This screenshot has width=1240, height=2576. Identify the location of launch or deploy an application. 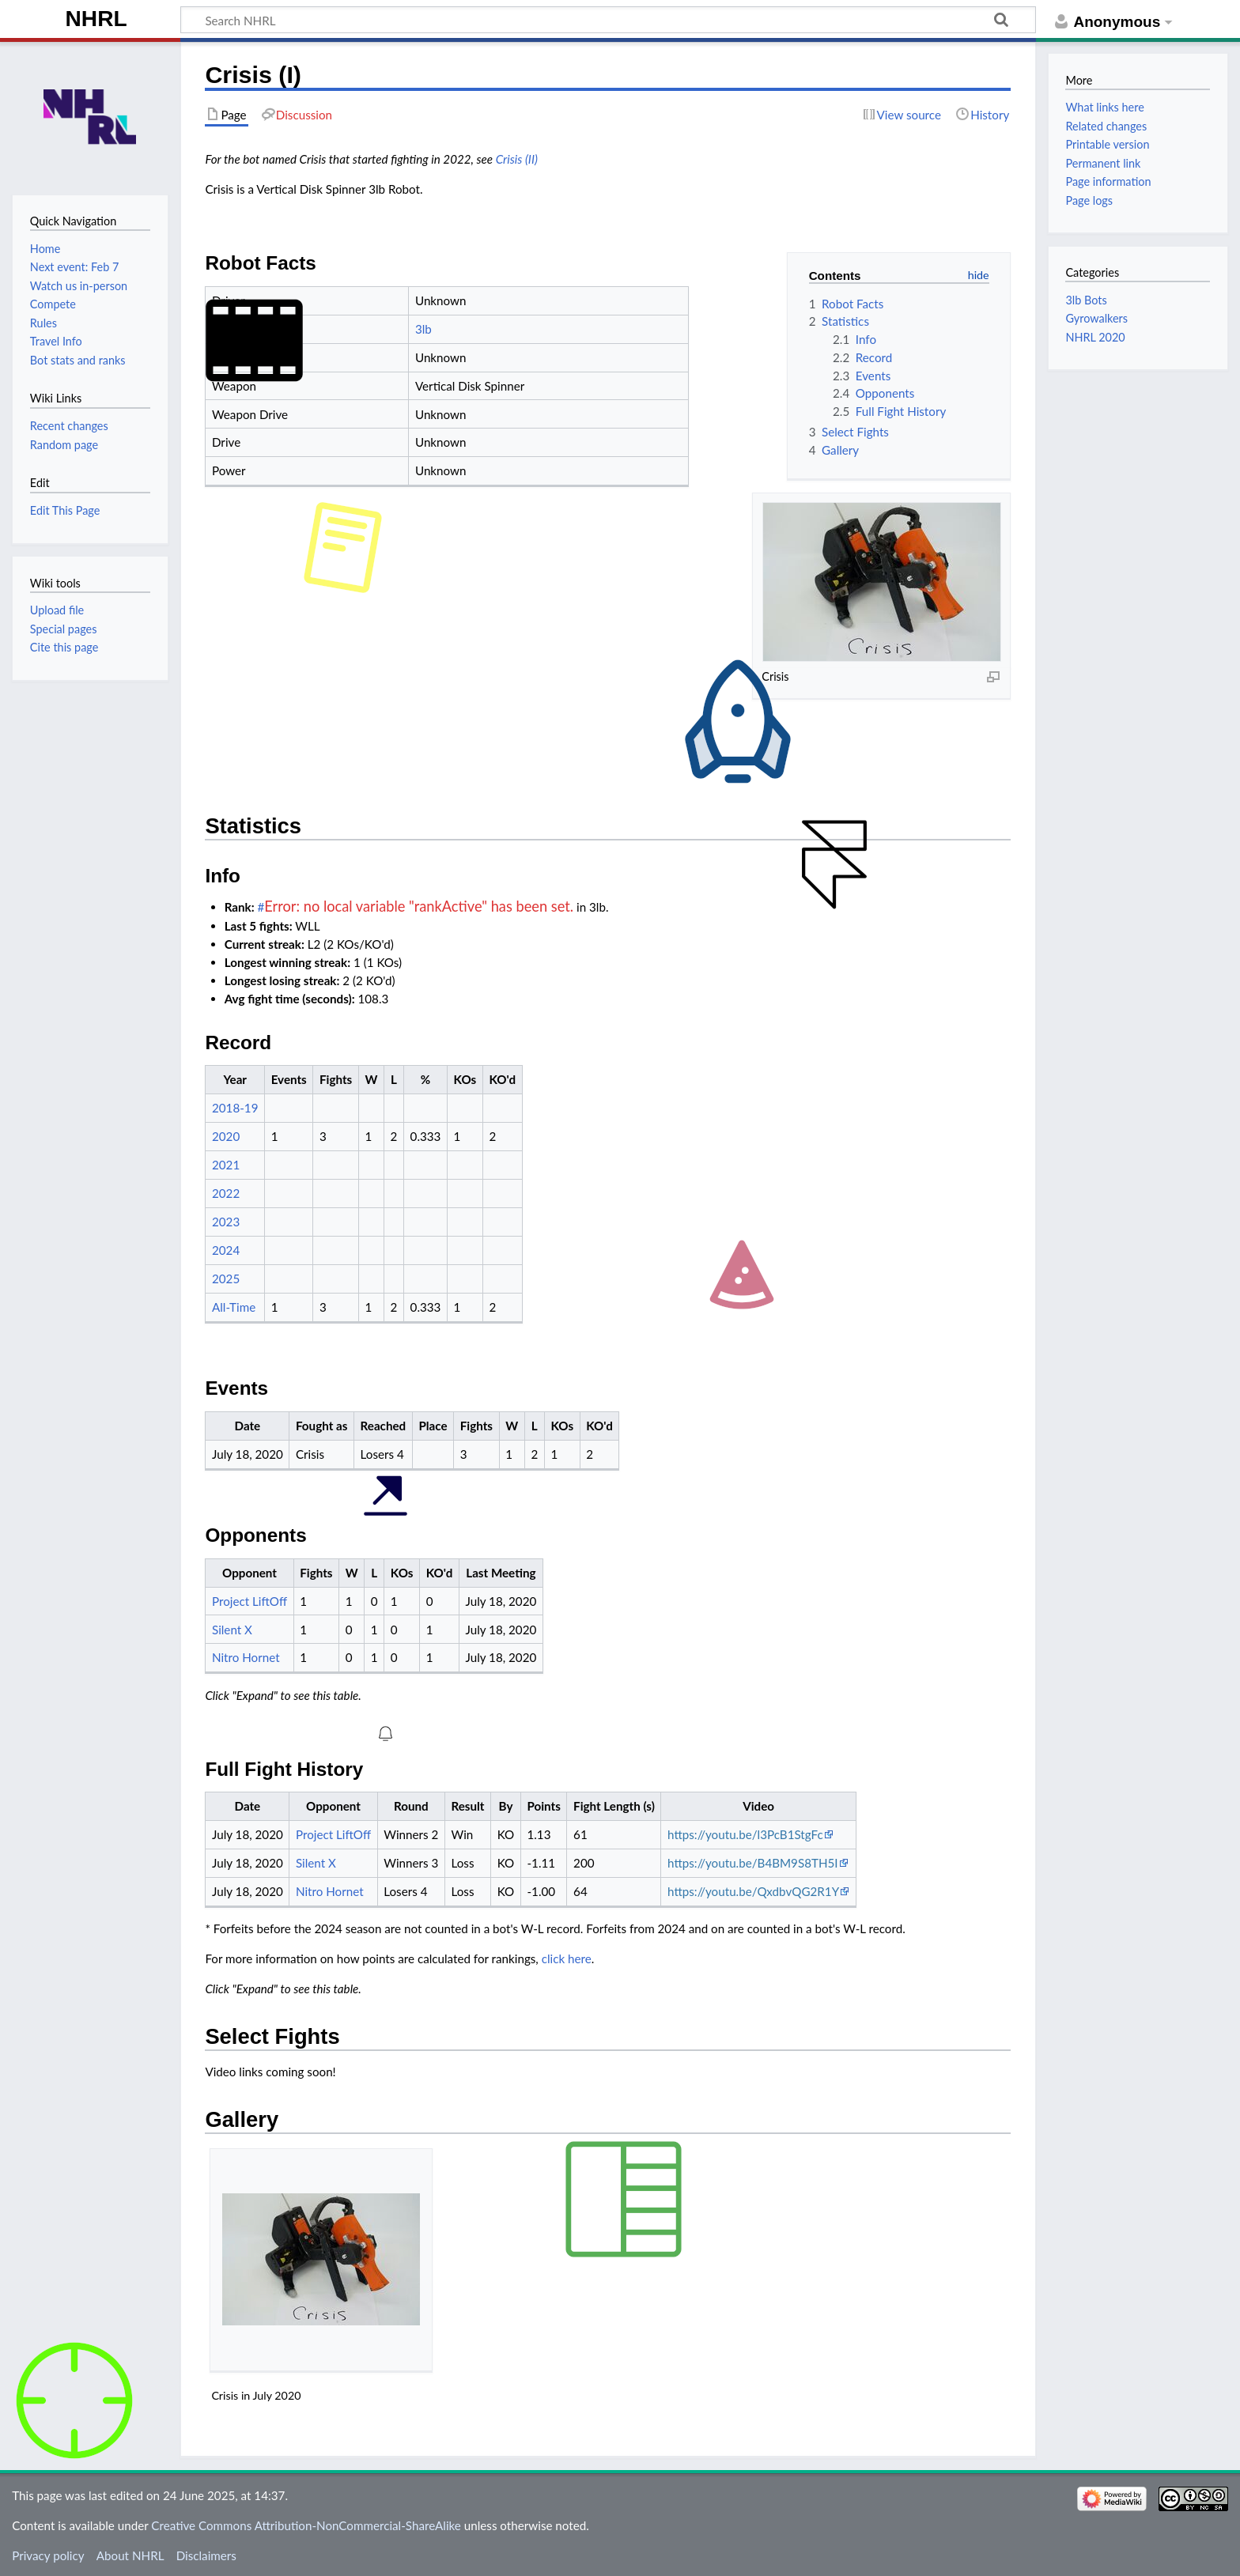
(738, 726).